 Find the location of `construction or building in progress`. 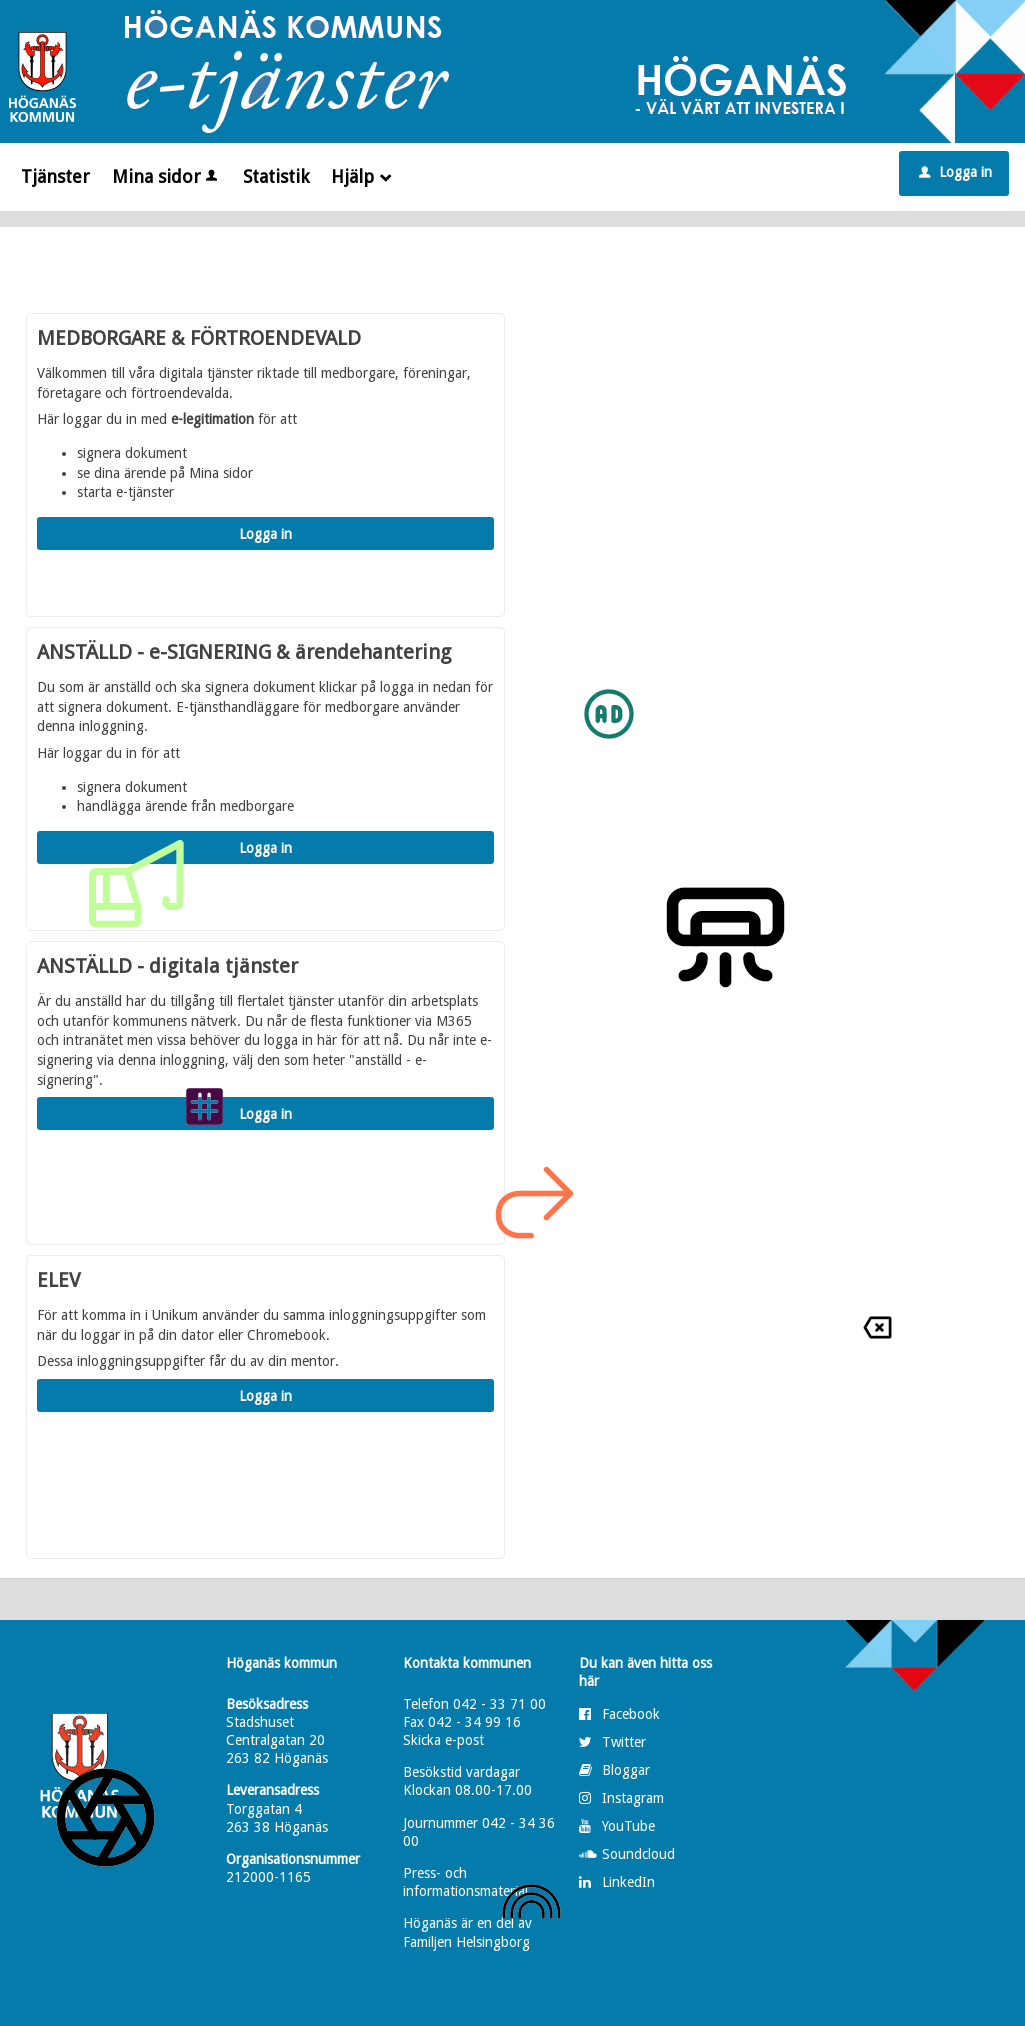

construction or building in progress is located at coordinates (138, 889).